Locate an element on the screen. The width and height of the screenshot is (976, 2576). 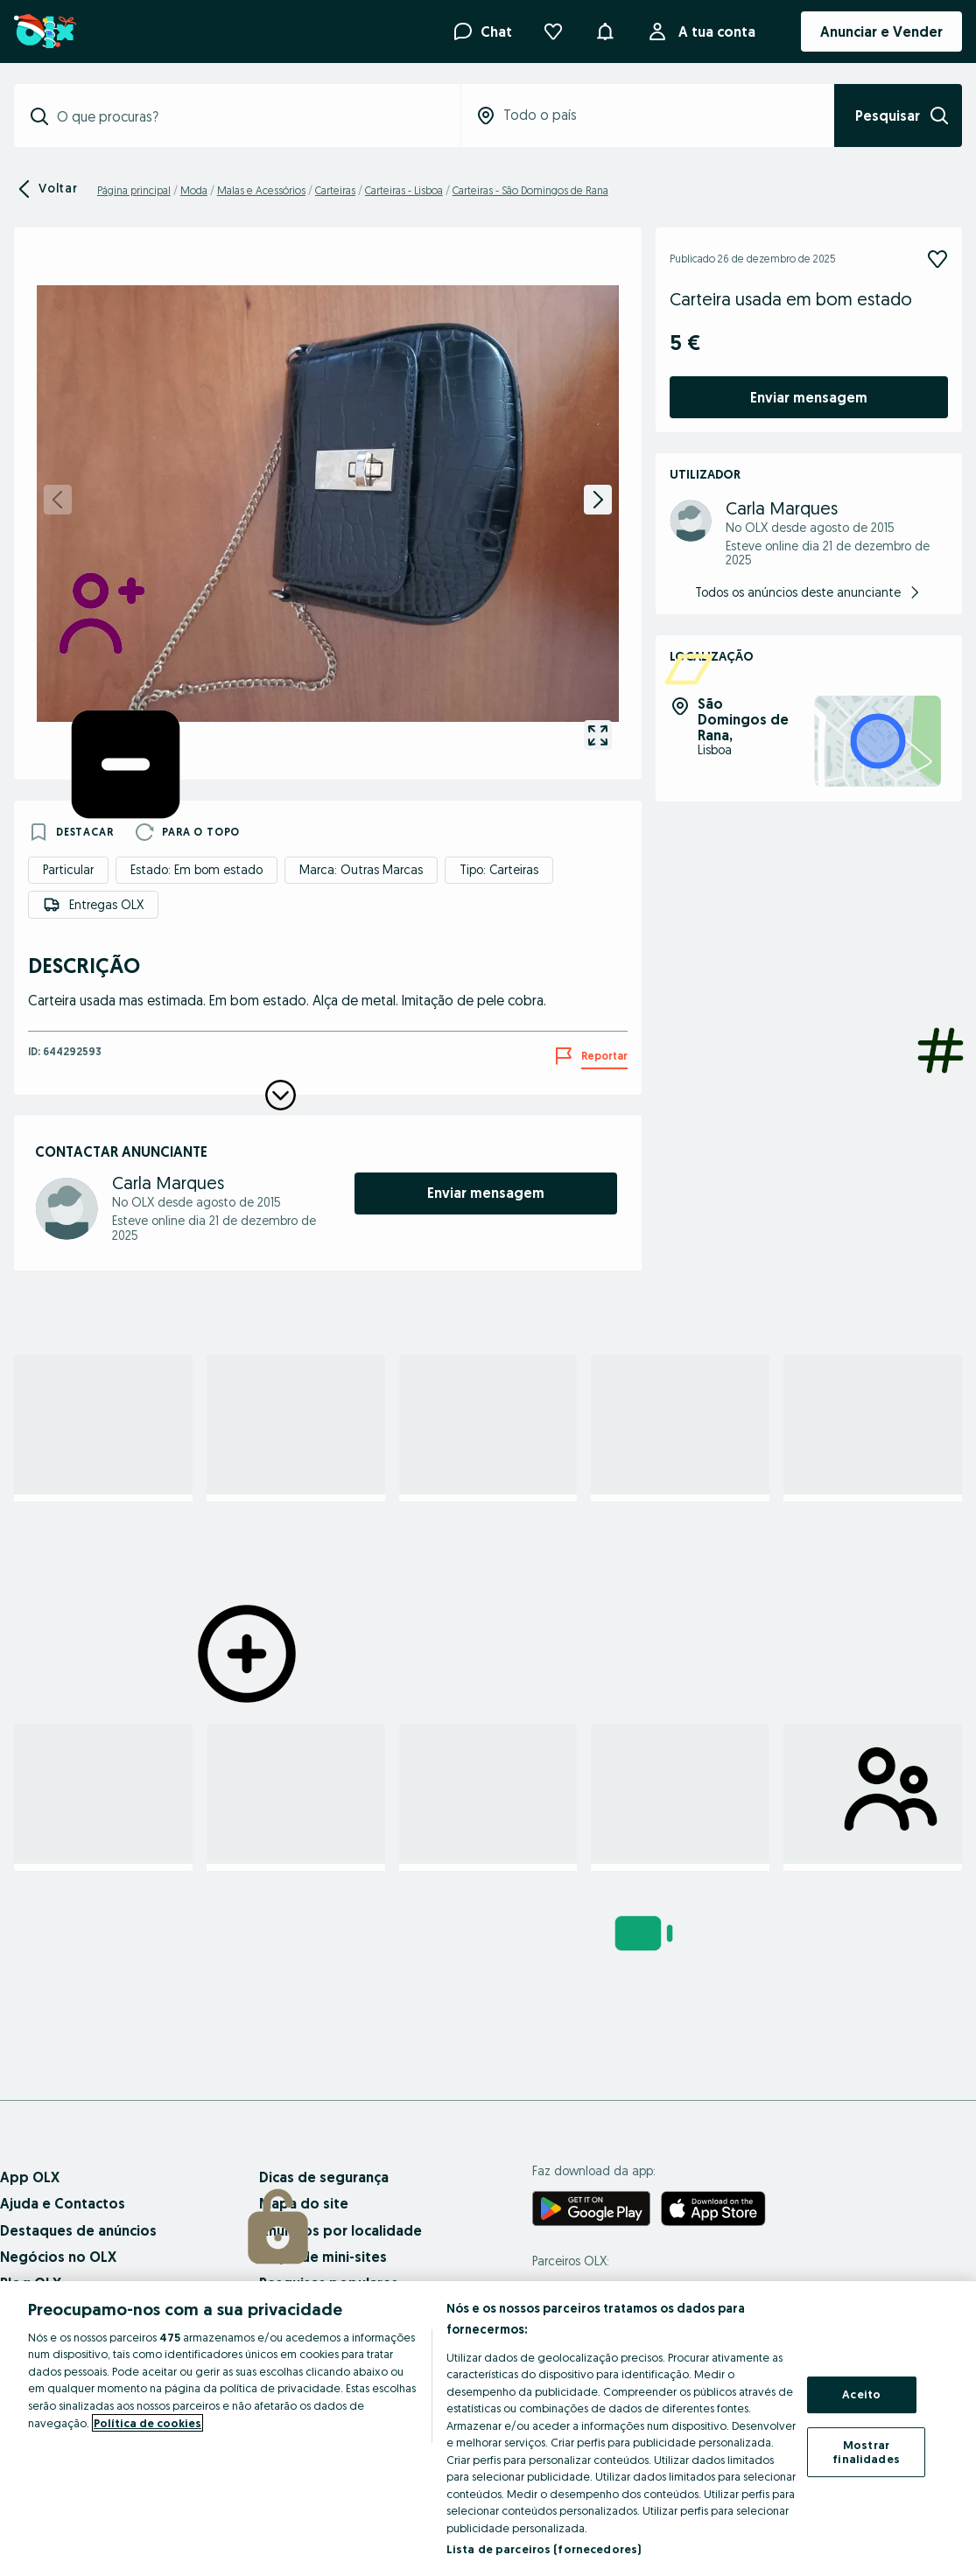
view contacts or friends list is located at coordinates (890, 1788).